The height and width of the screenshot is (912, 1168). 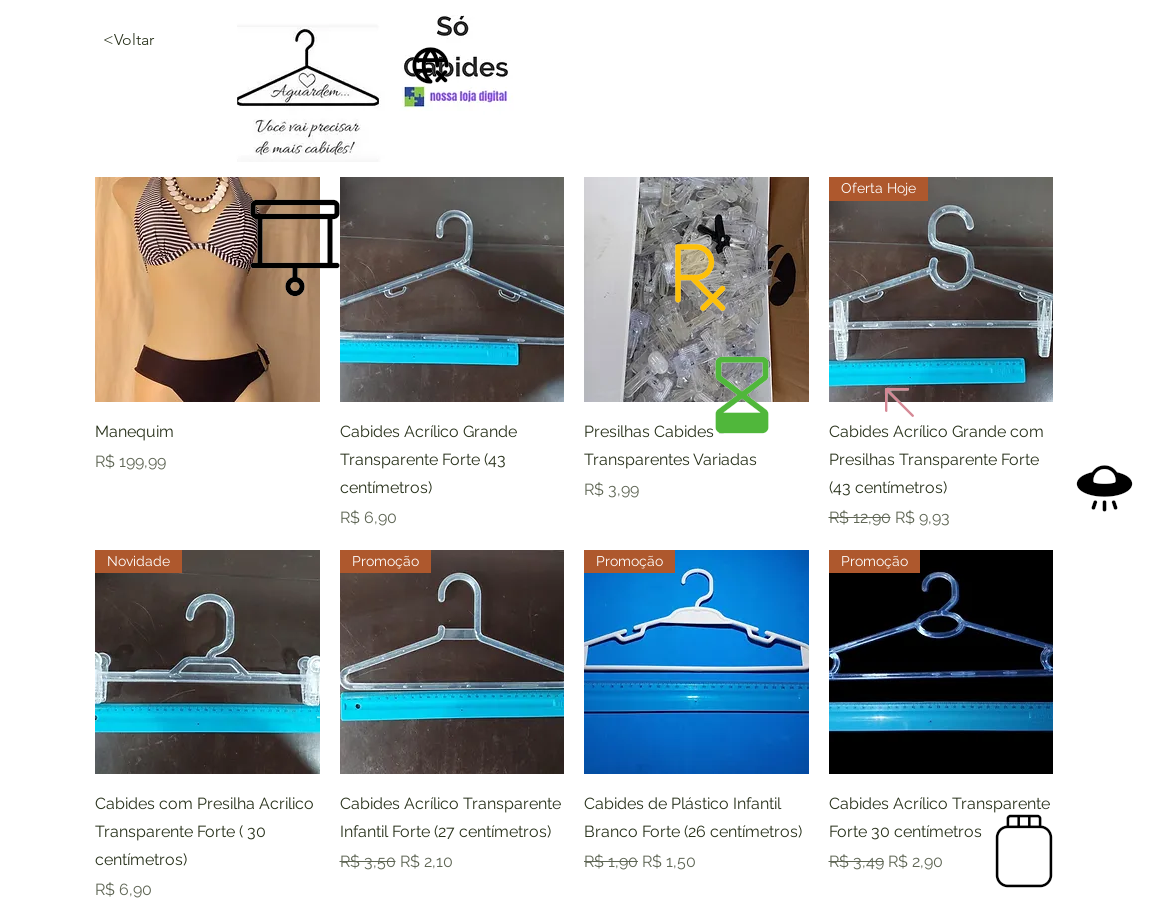 What do you see at coordinates (430, 65) in the screenshot?
I see `disconnect from the internet` at bounding box center [430, 65].